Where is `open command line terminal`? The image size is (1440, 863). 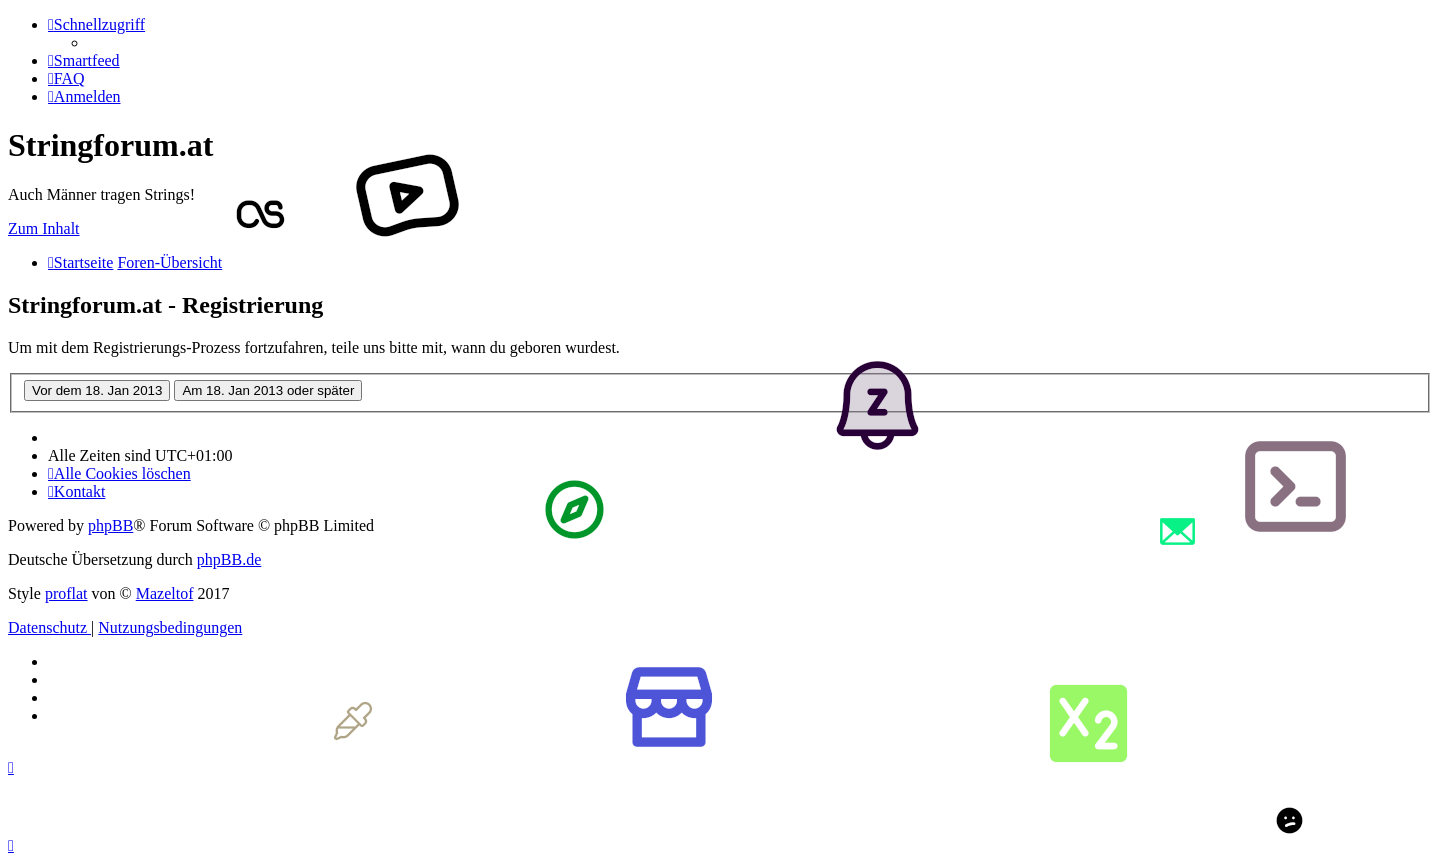 open command line terminal is located at coordinates (1295, 486).